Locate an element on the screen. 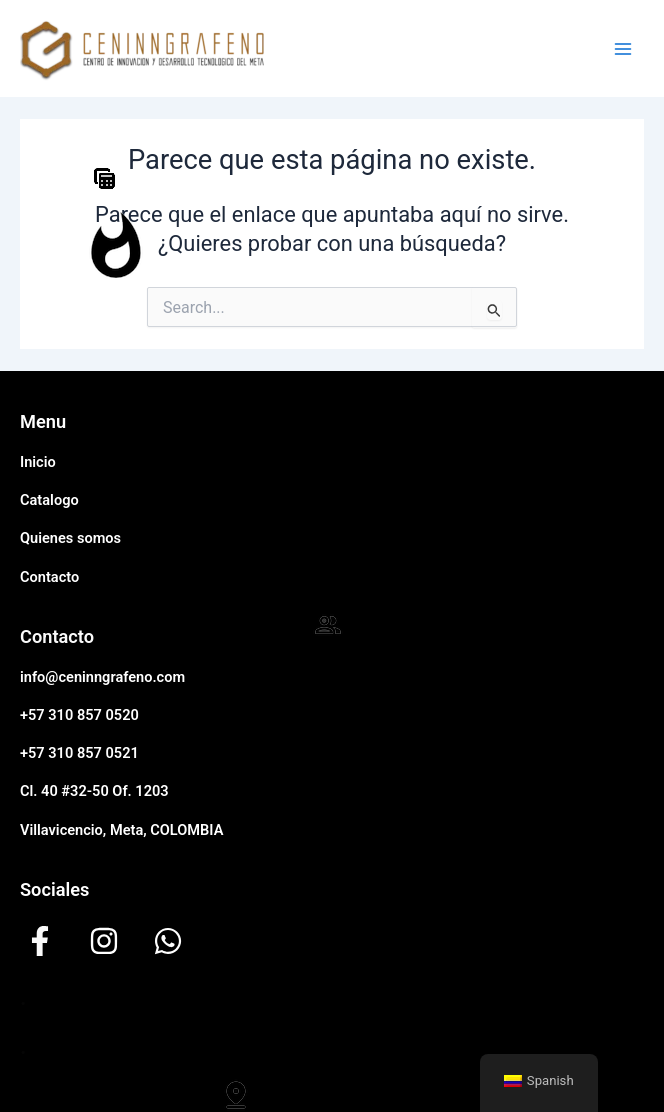 This screenshot has height=1112, width=664. switch to table view is located at coordinates (104, 178).